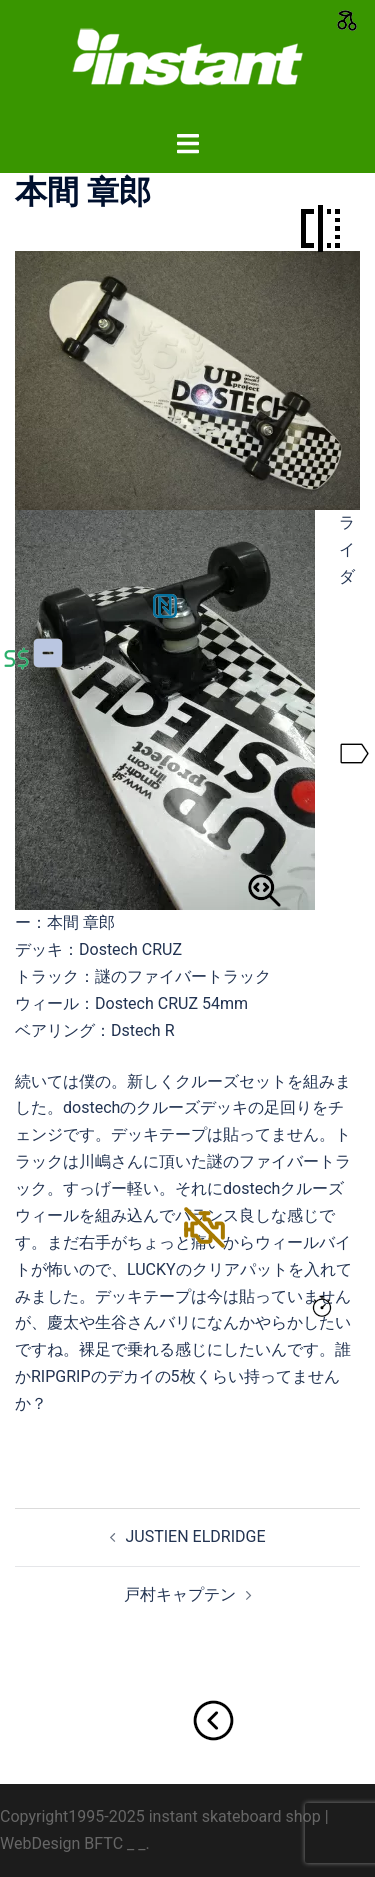 The height and width of the screenshot is (1877, 375). I want to click on start or stop a timer, so click(322, 1307).